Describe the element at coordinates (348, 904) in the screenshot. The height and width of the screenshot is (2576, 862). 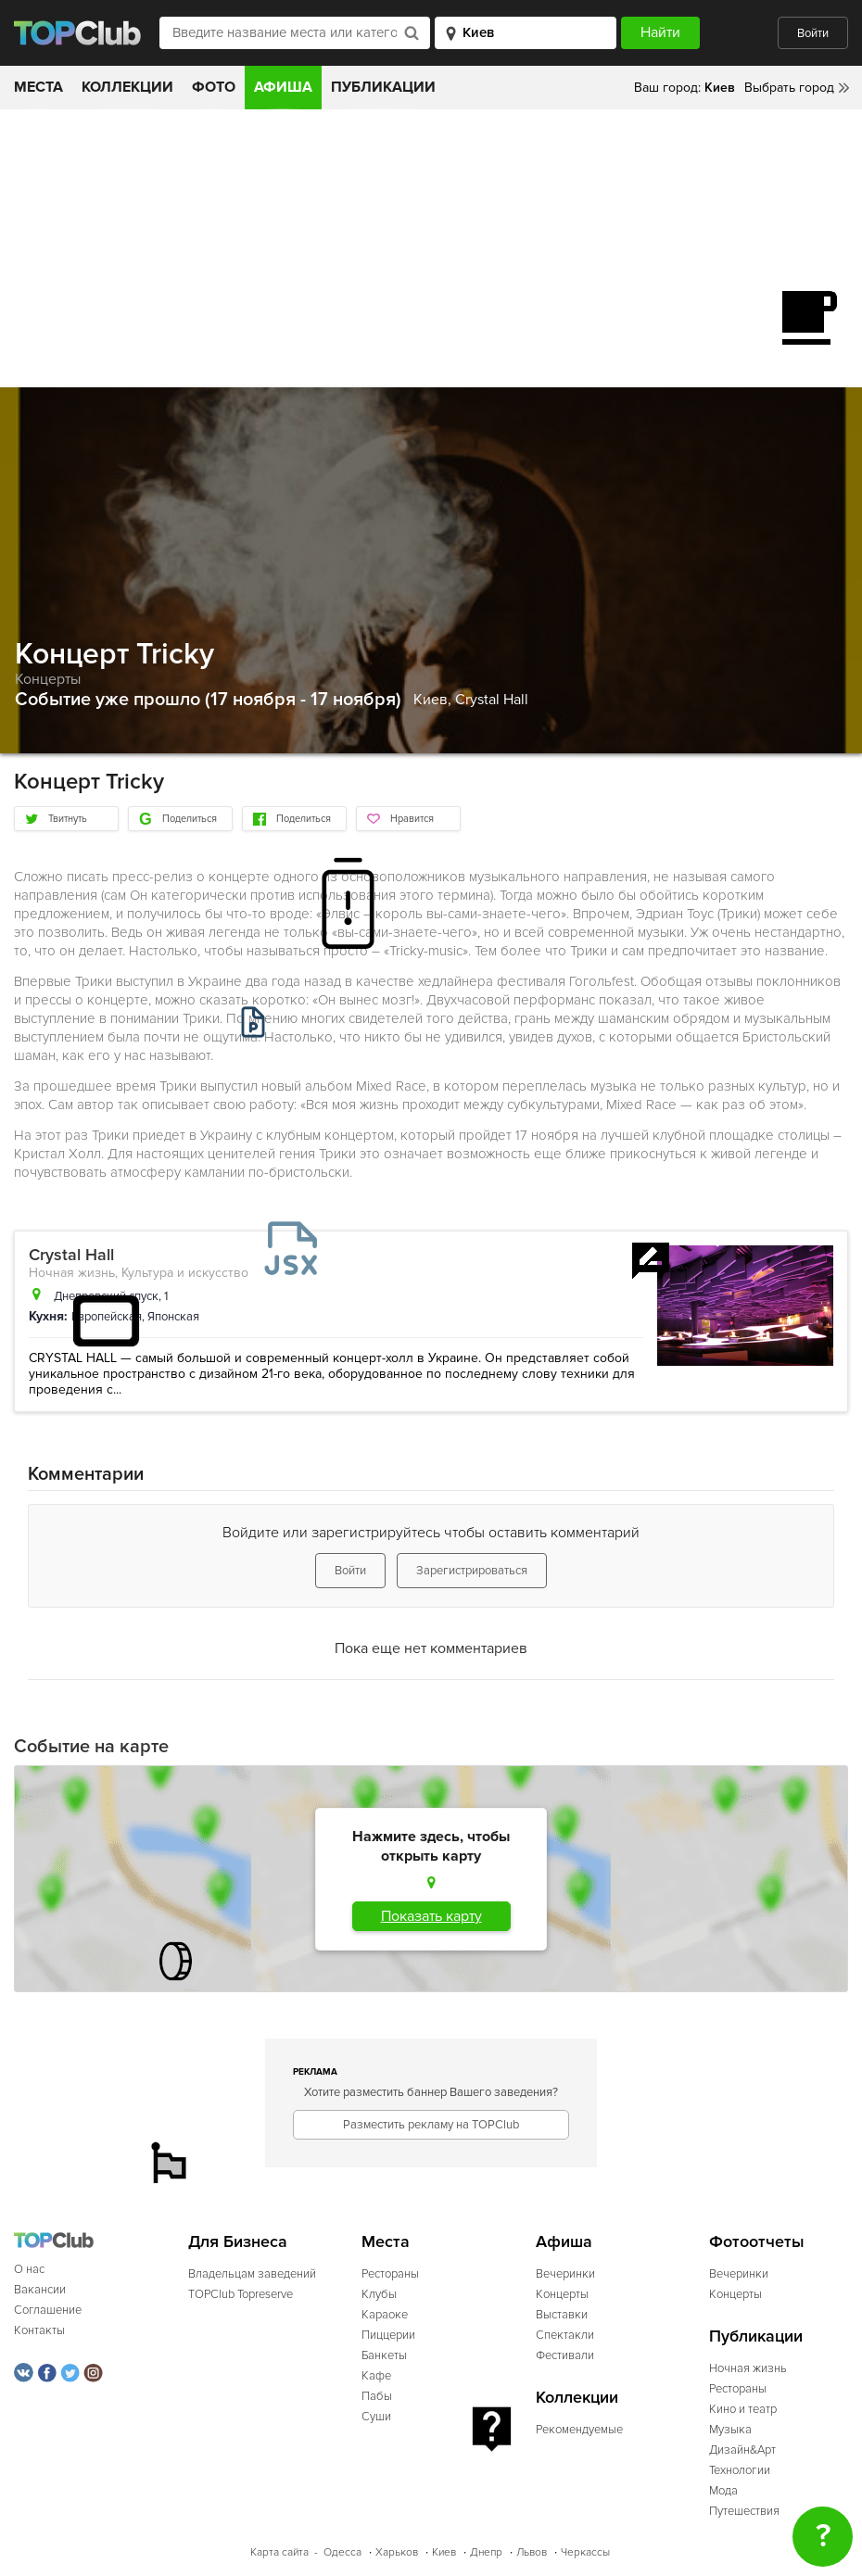
I see `indicates low battery warning` at that location.